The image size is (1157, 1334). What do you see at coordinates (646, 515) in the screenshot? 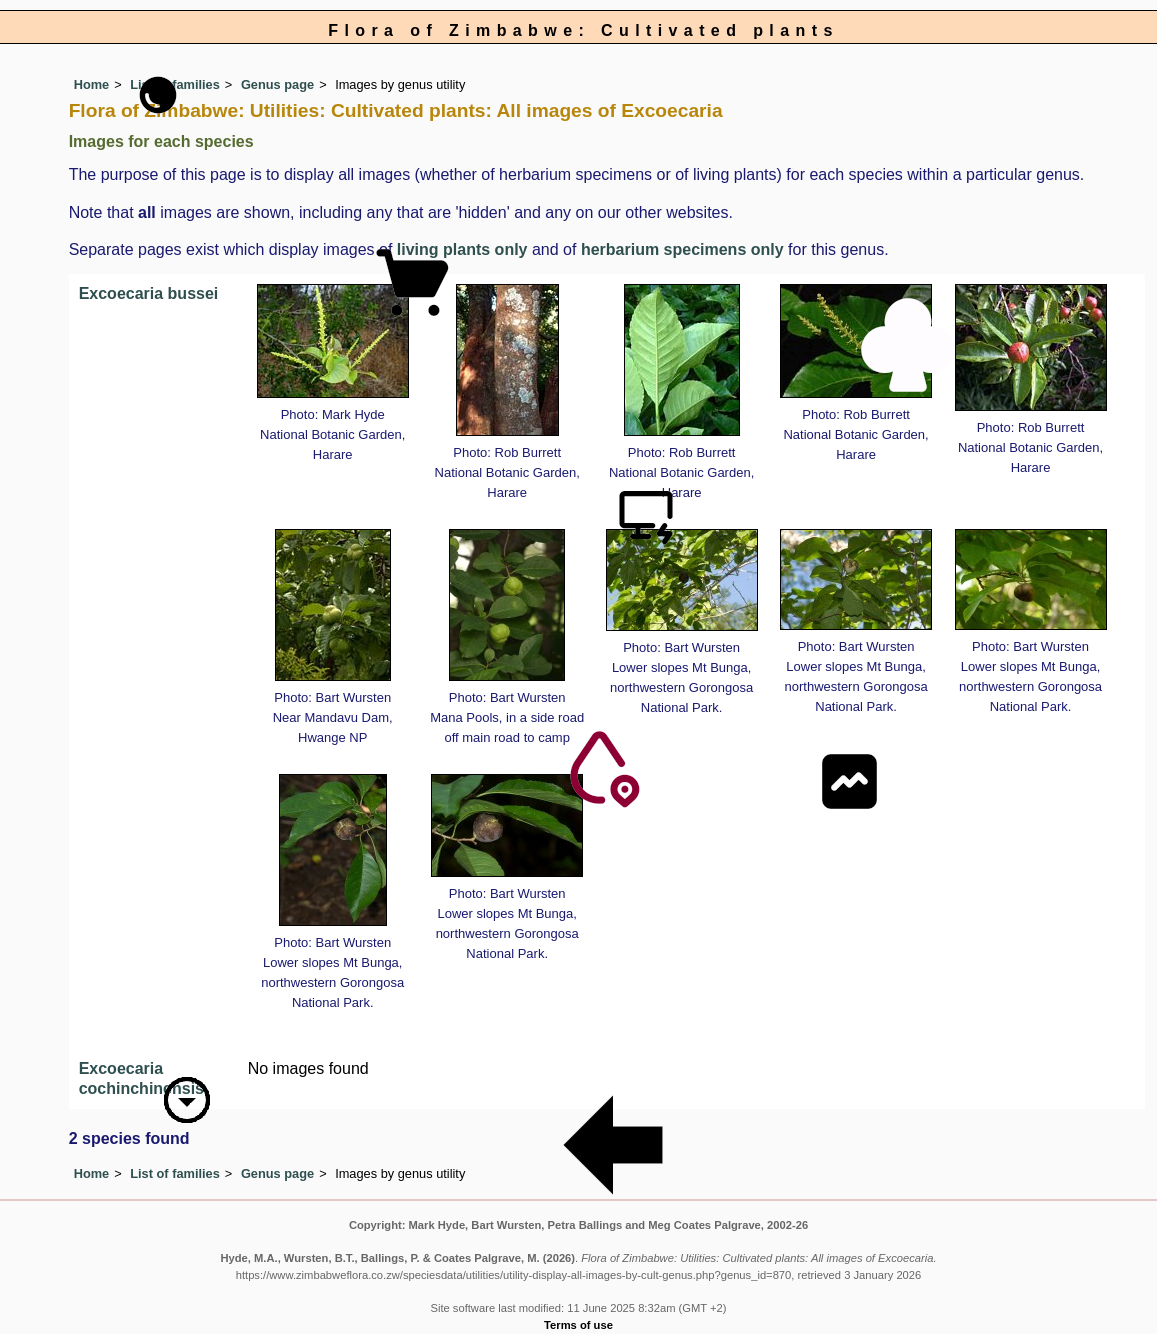
I see `desktop power or energy settings` at bounding box center [646, 515].